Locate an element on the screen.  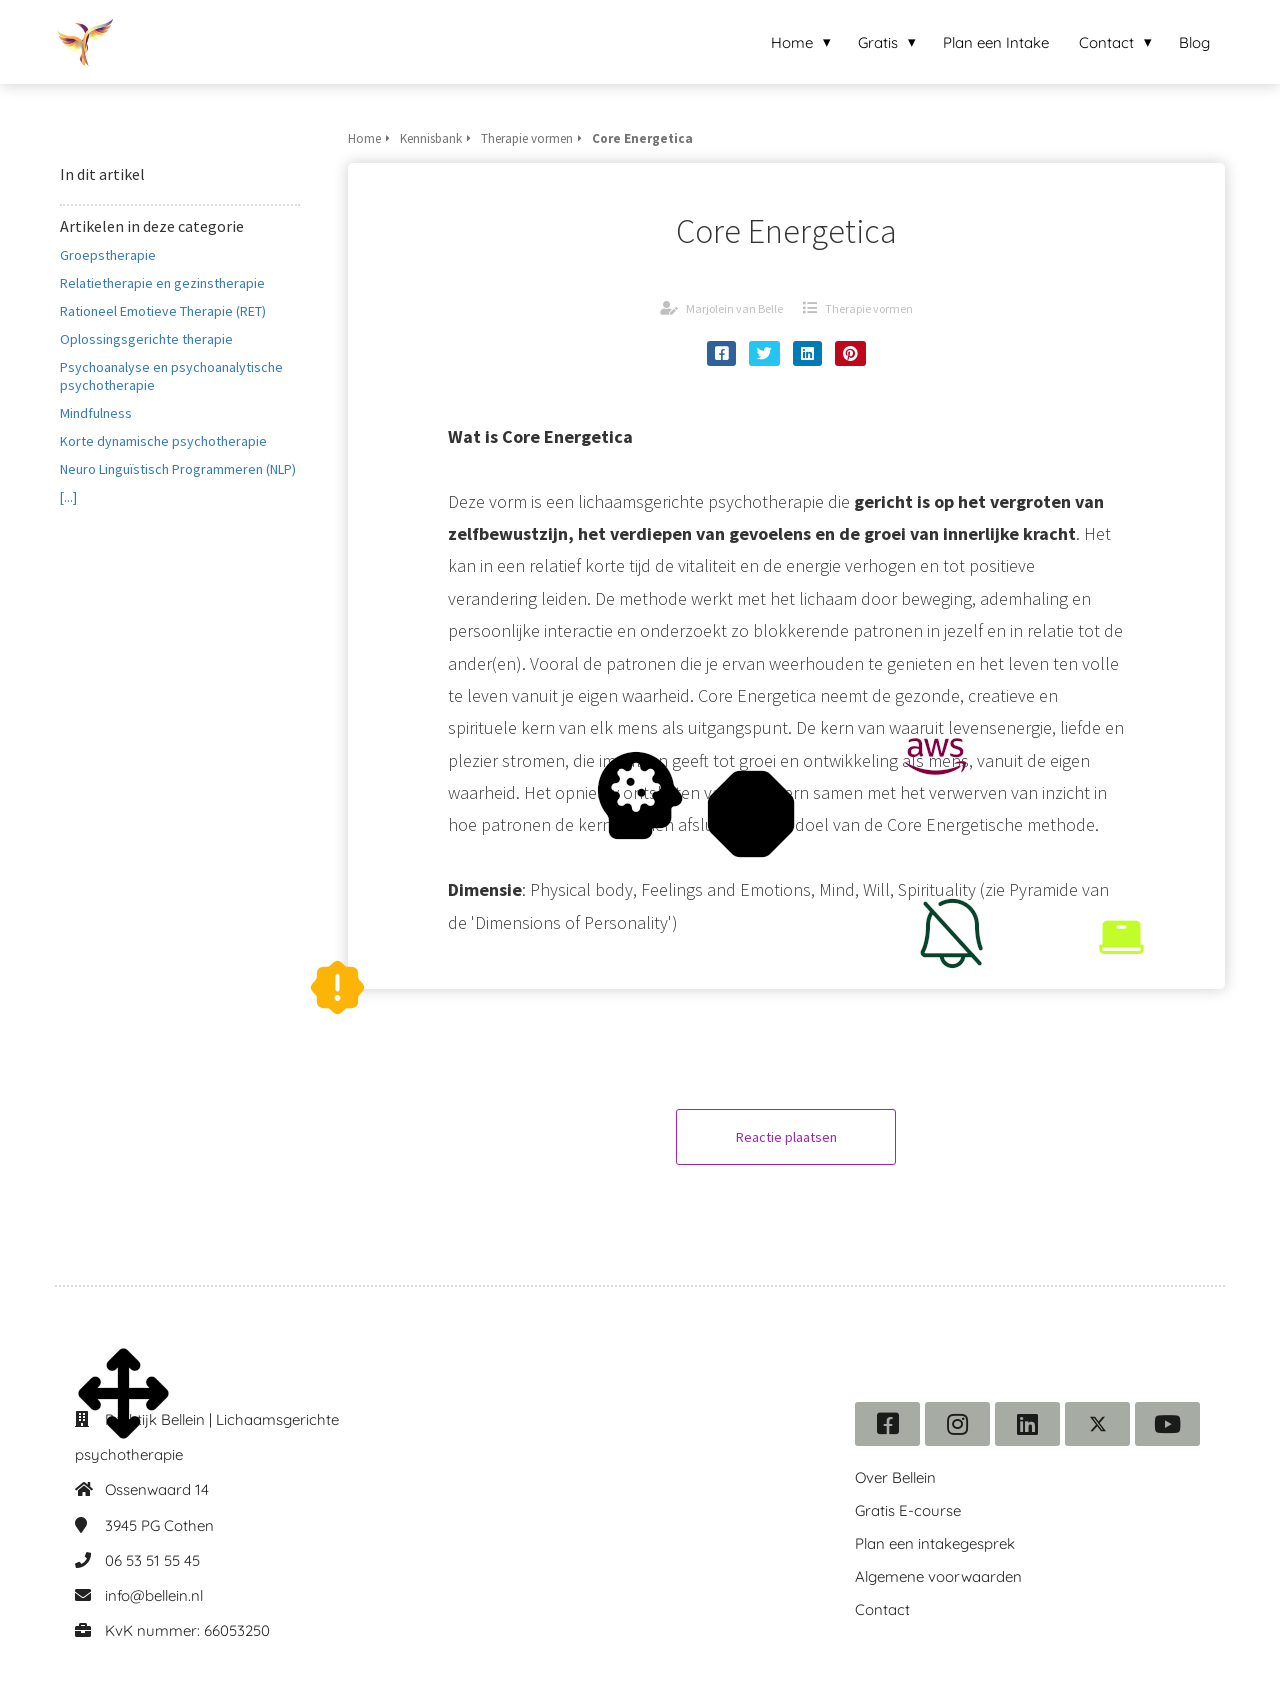
switch to desktop view is located at coordinates (1121, 936).